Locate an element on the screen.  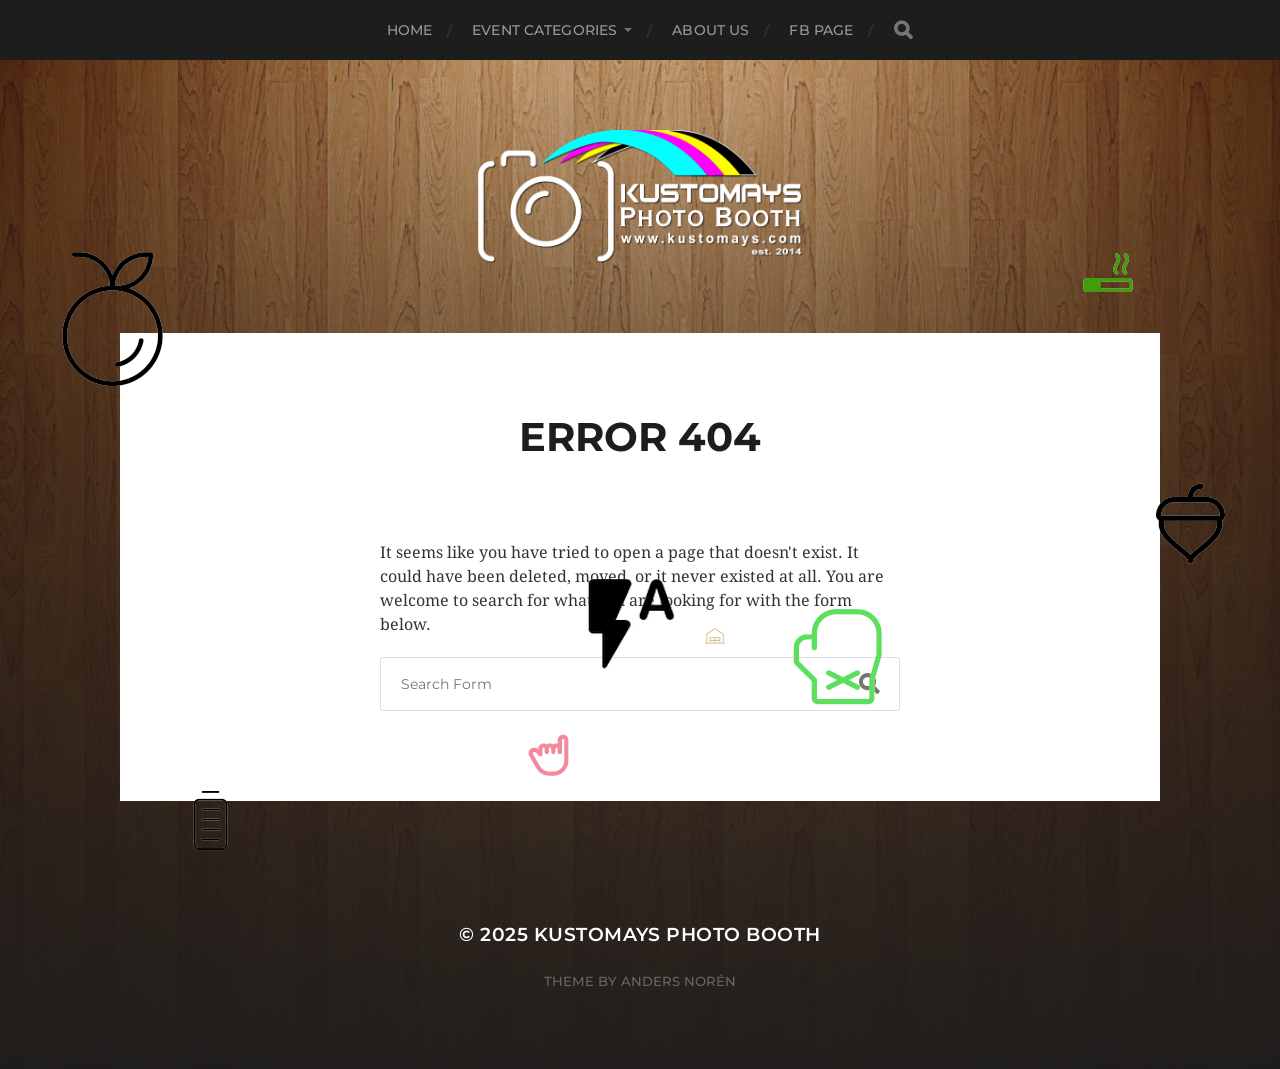
pinky promise or commitment gesture is located at coordinates (549, 752).